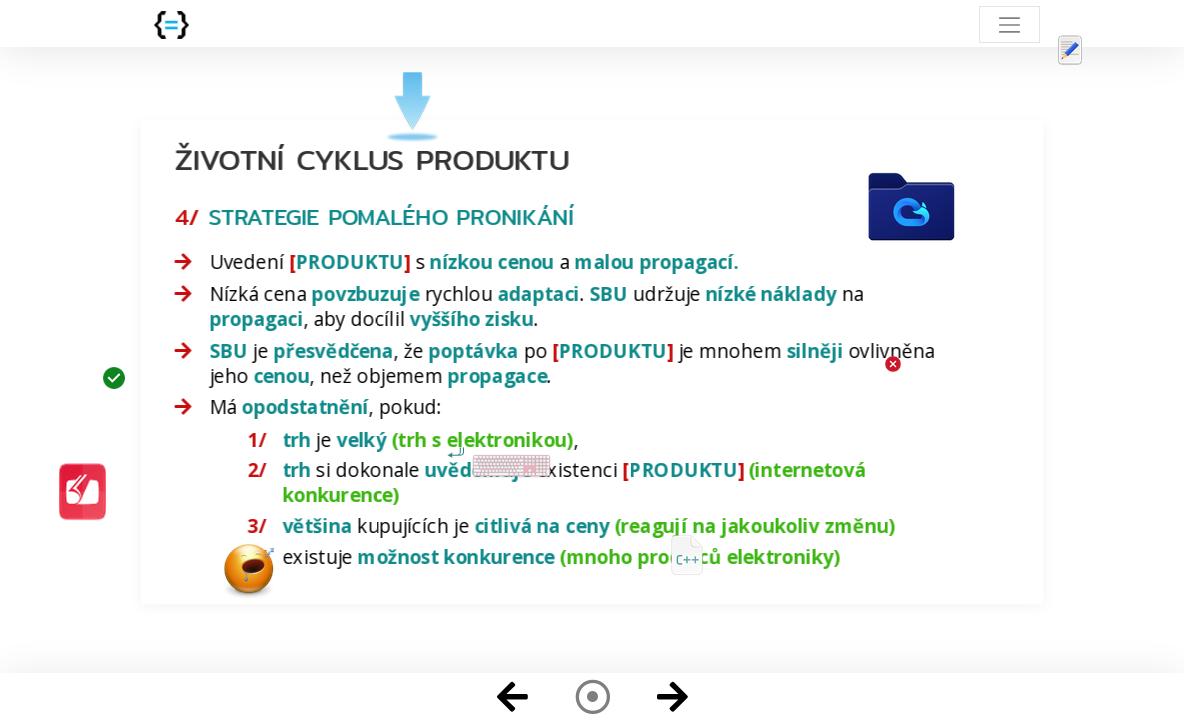  What do you see at coordinates (114, 378) in the screenshot?
I see `confirm or apply changes` at bounding box center [114, 378].